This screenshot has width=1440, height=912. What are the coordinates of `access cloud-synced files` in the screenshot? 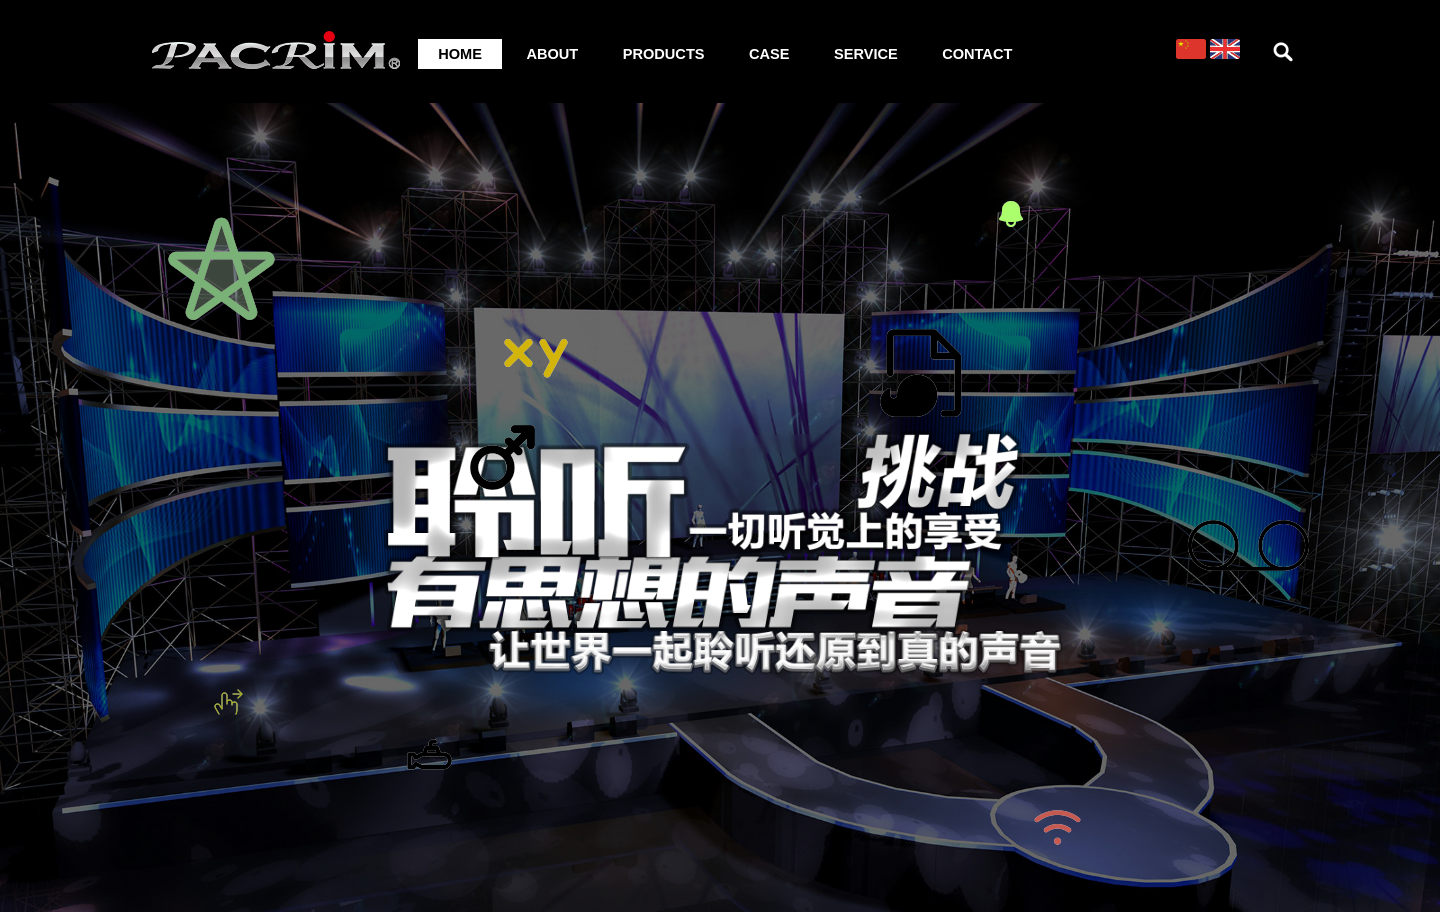 It's located at (924, 373).